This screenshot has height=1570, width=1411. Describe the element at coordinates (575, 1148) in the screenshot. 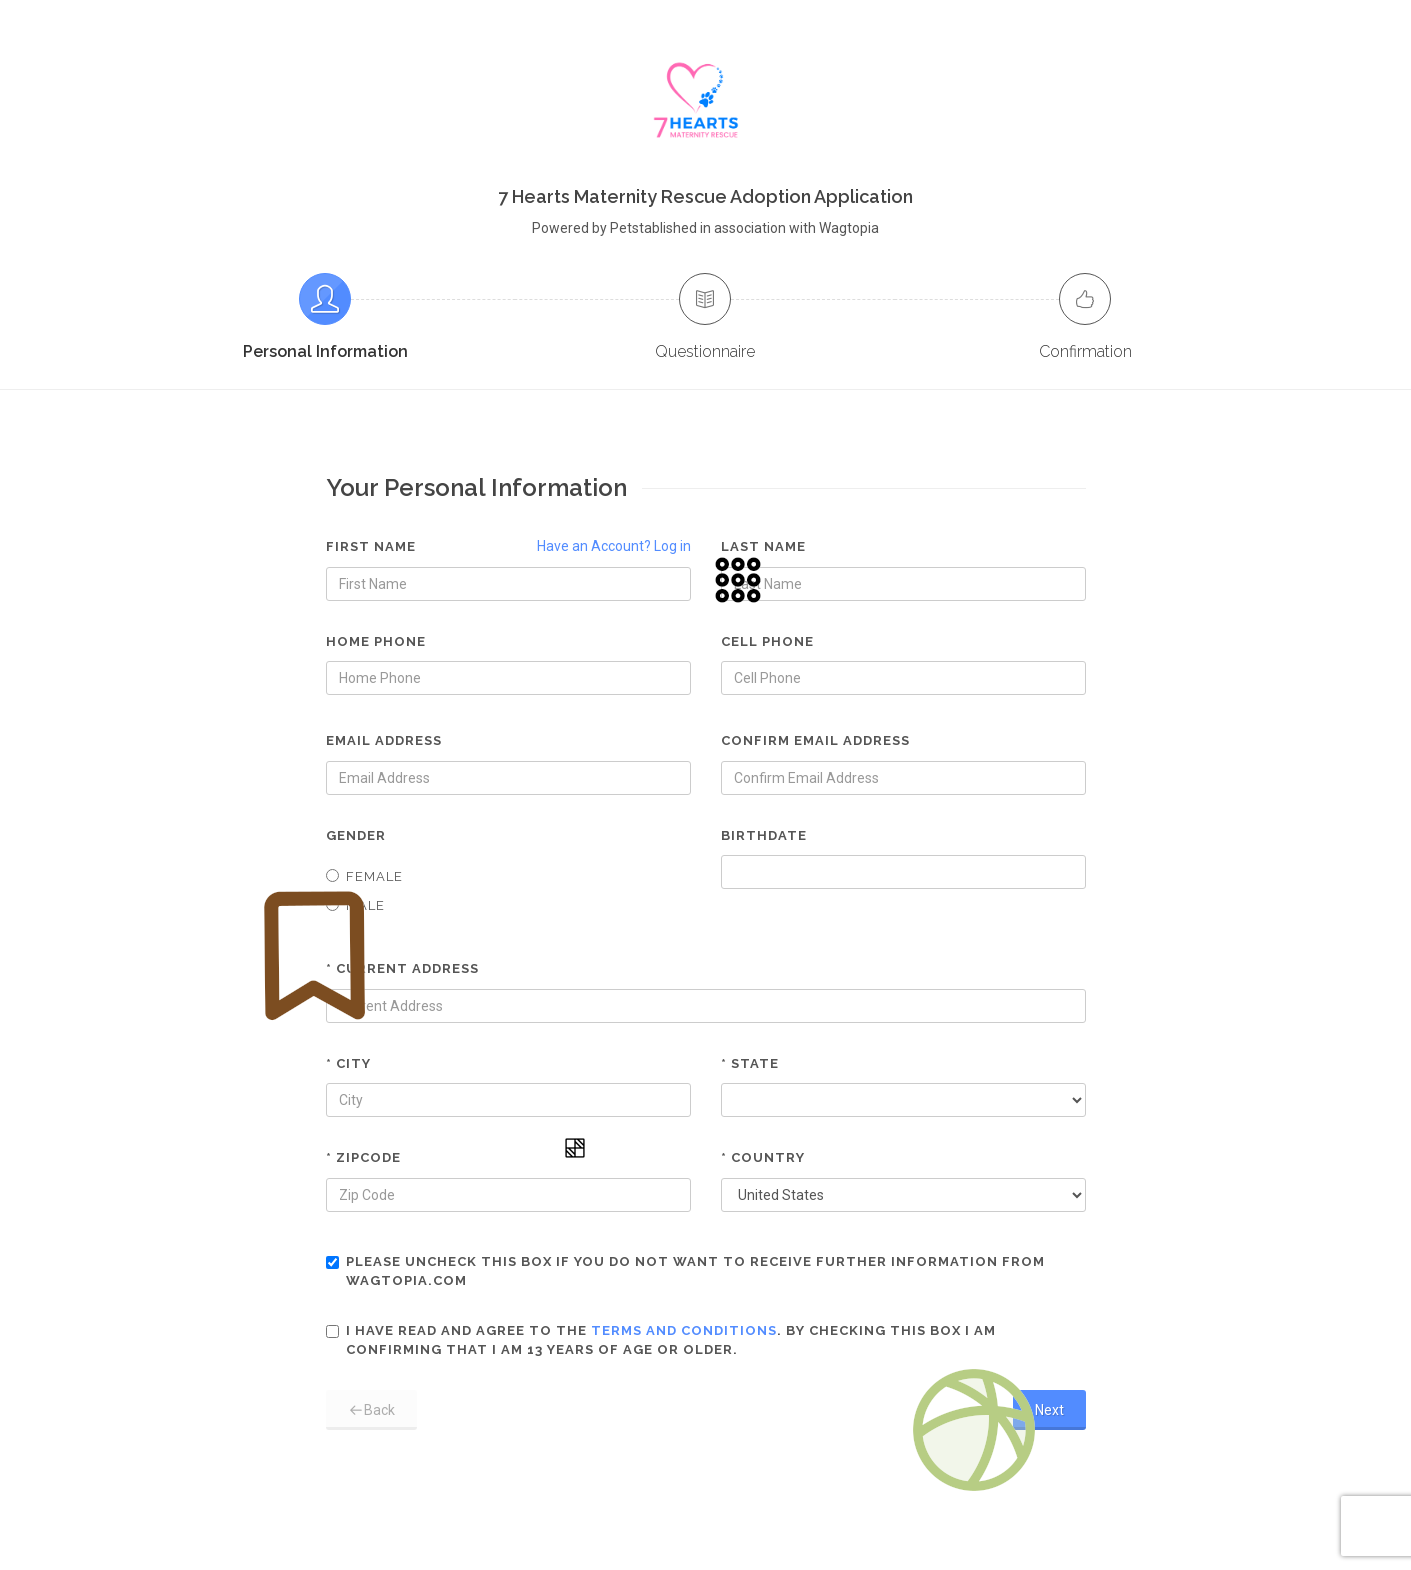

I see `indicates transparency or no background in image editing` at that location.